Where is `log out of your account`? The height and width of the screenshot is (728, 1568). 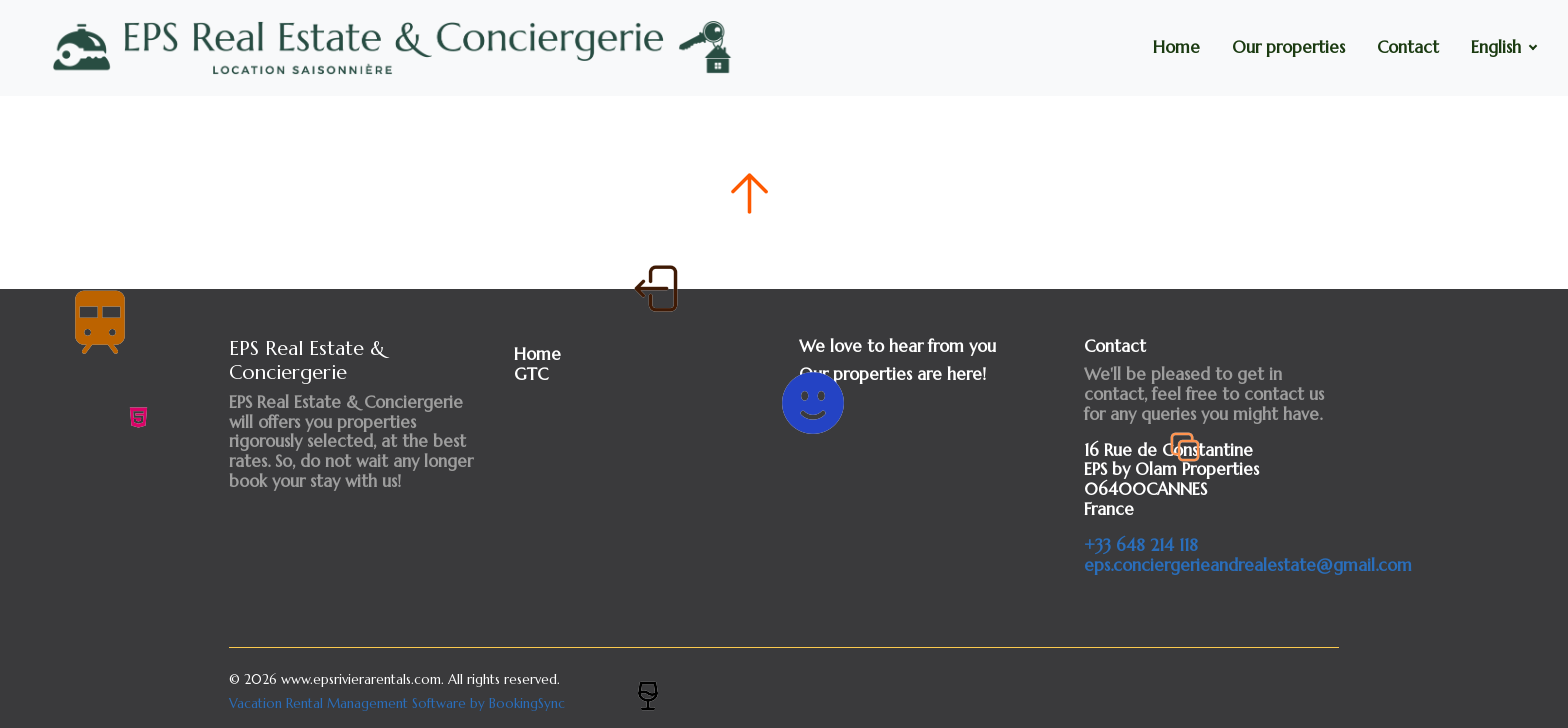 log out of your account is located at coordinates (659, 288).